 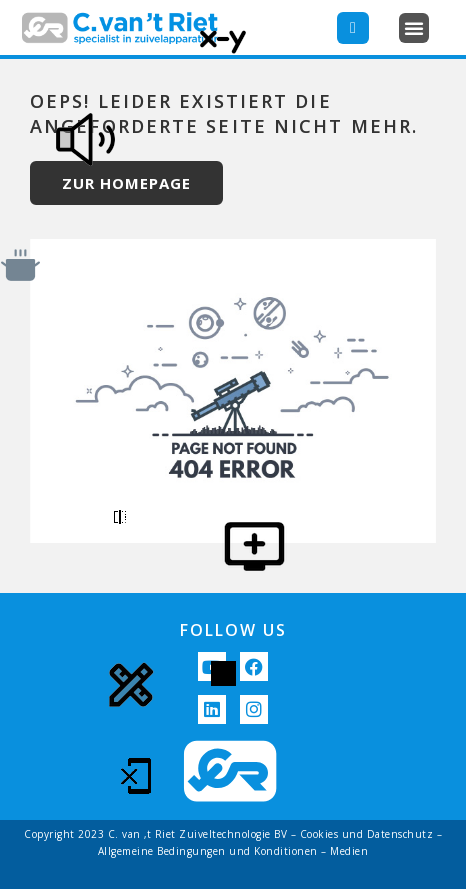 What do you see at coordinates (131, 685) in the screenshot?
I see `access design tools or editing options` at bounding box center [131, 685].